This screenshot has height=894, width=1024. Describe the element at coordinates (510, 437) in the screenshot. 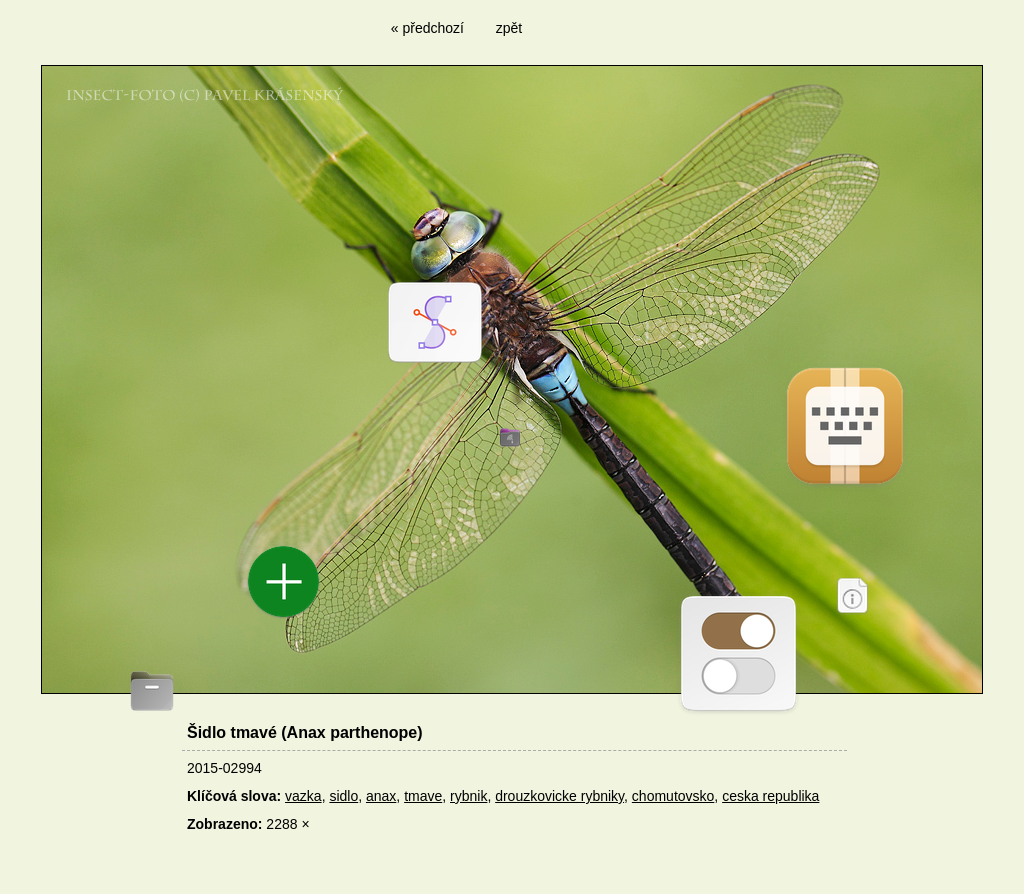

I see `folder synced with insync cloud service` at that location.